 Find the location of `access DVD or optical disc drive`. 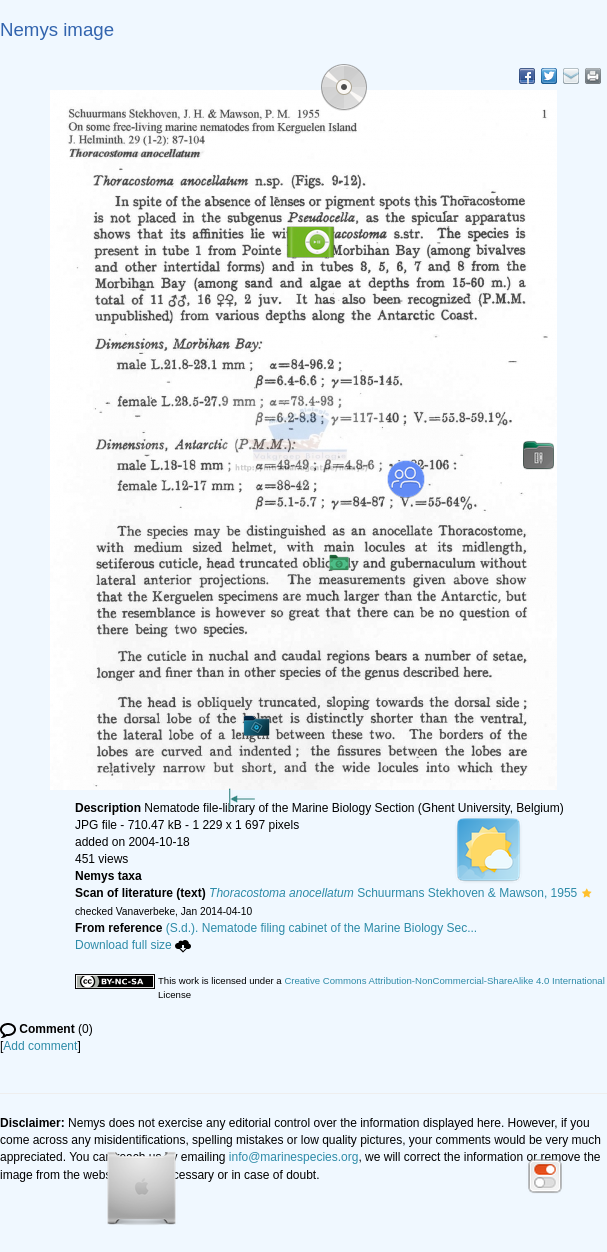

access DVD or optical disc drive is located at coordinates (344, 87).